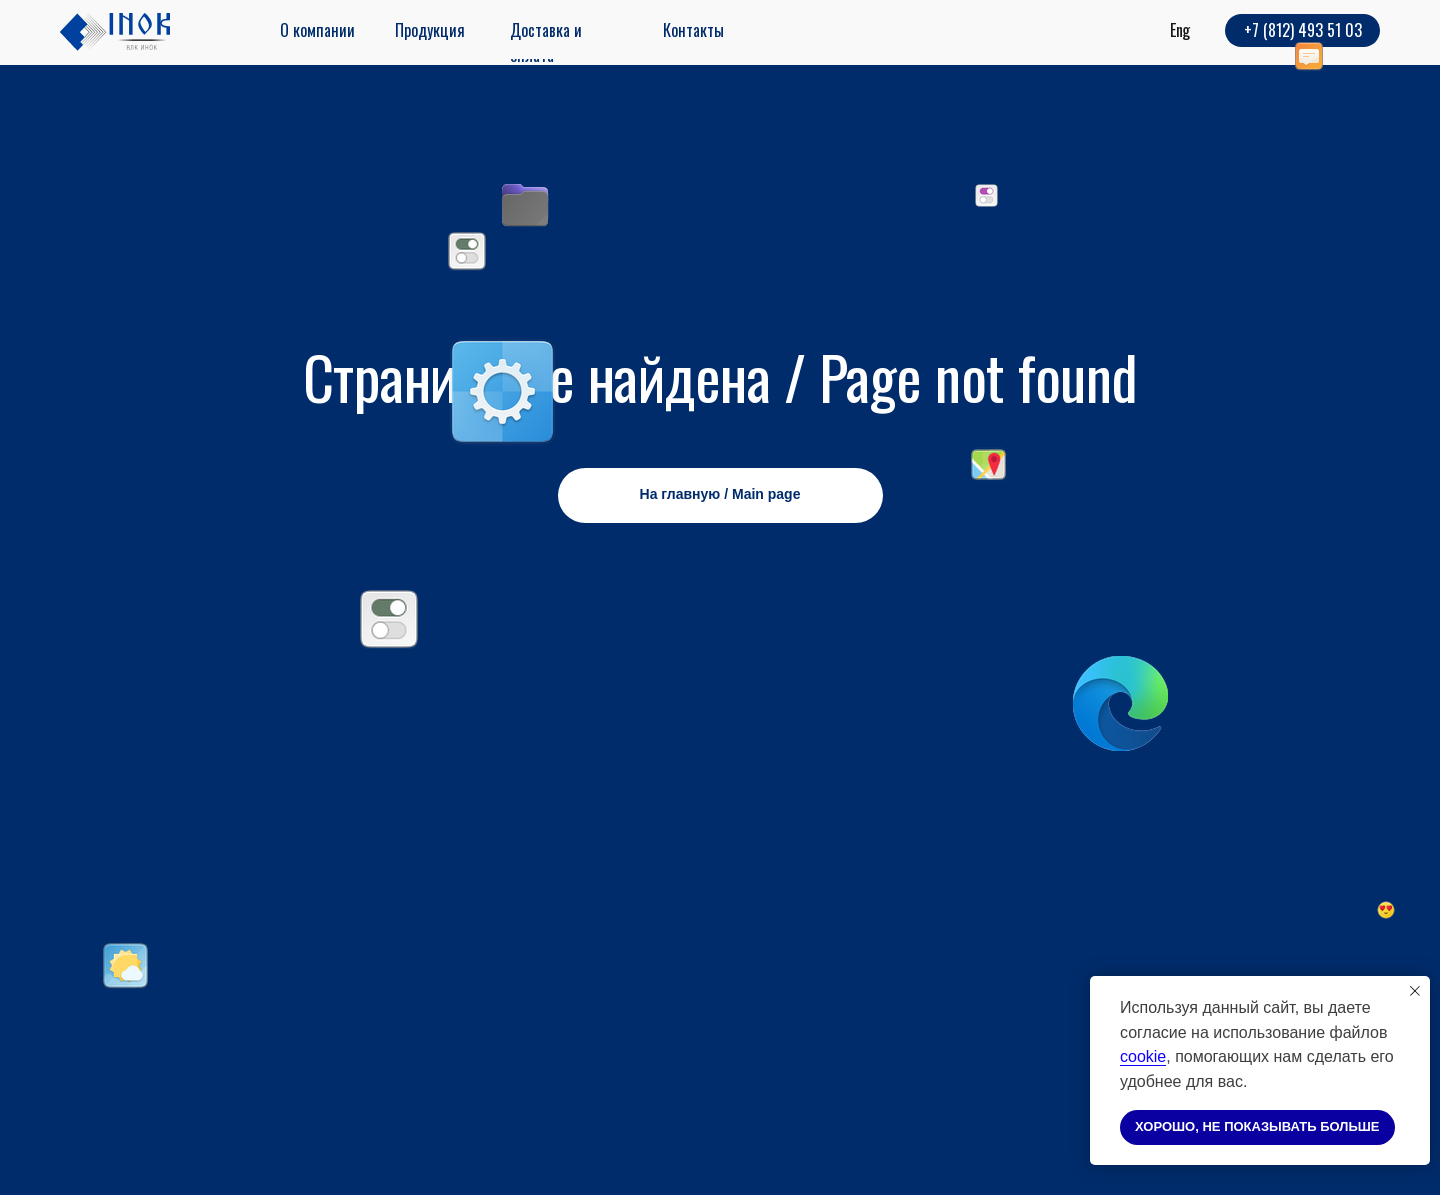 Image resolution: width=1440 pixels, height=1195 pixels. I want to click on open gnome maps application, so click(988, 464).